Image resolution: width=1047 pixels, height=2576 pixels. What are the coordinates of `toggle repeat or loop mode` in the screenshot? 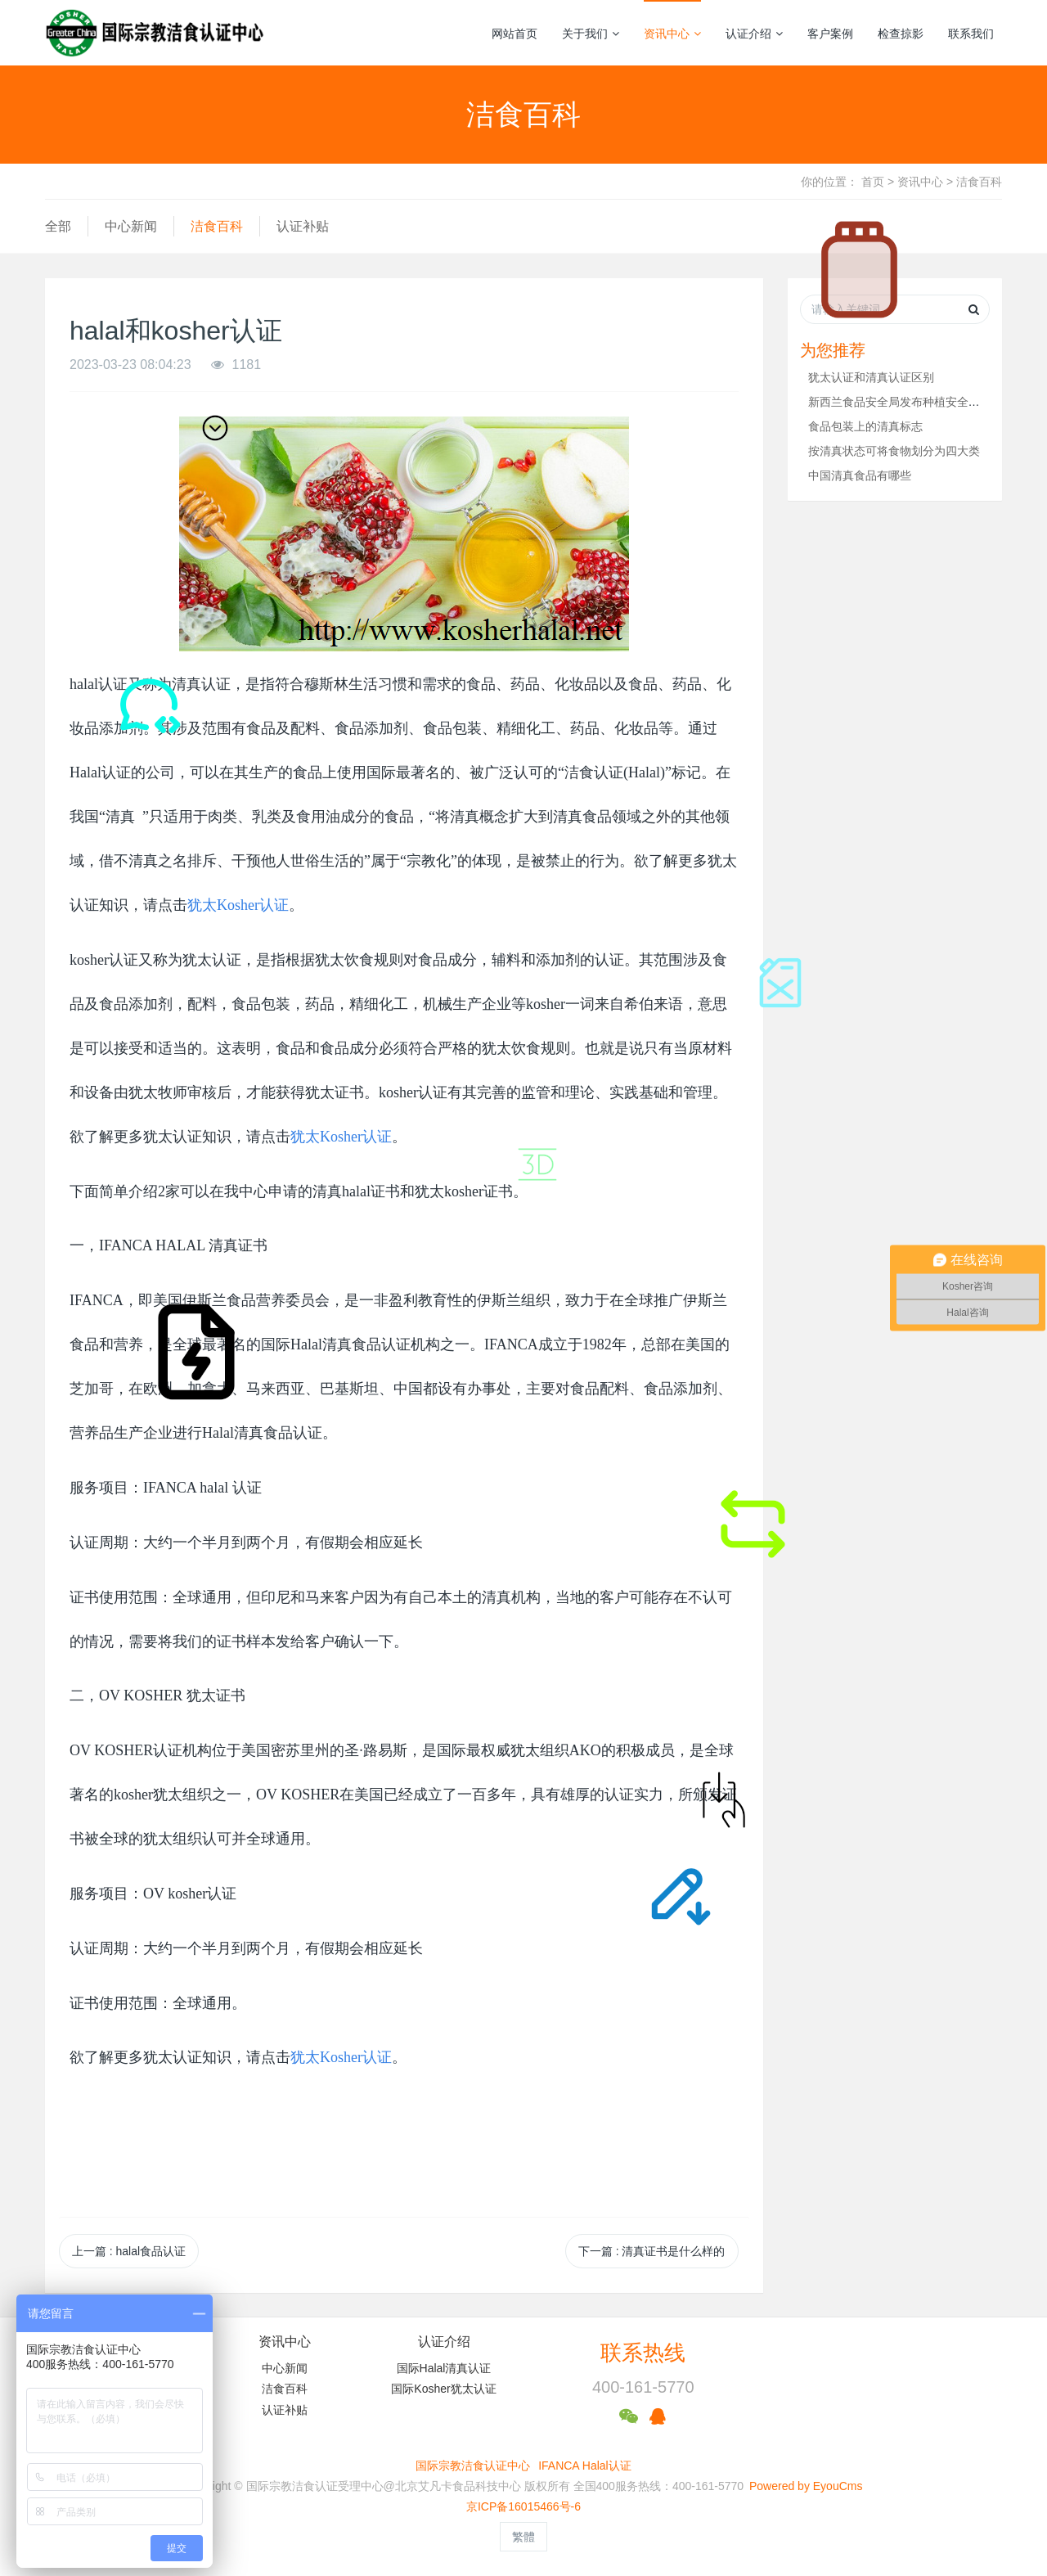 It's located at (753, 1524).